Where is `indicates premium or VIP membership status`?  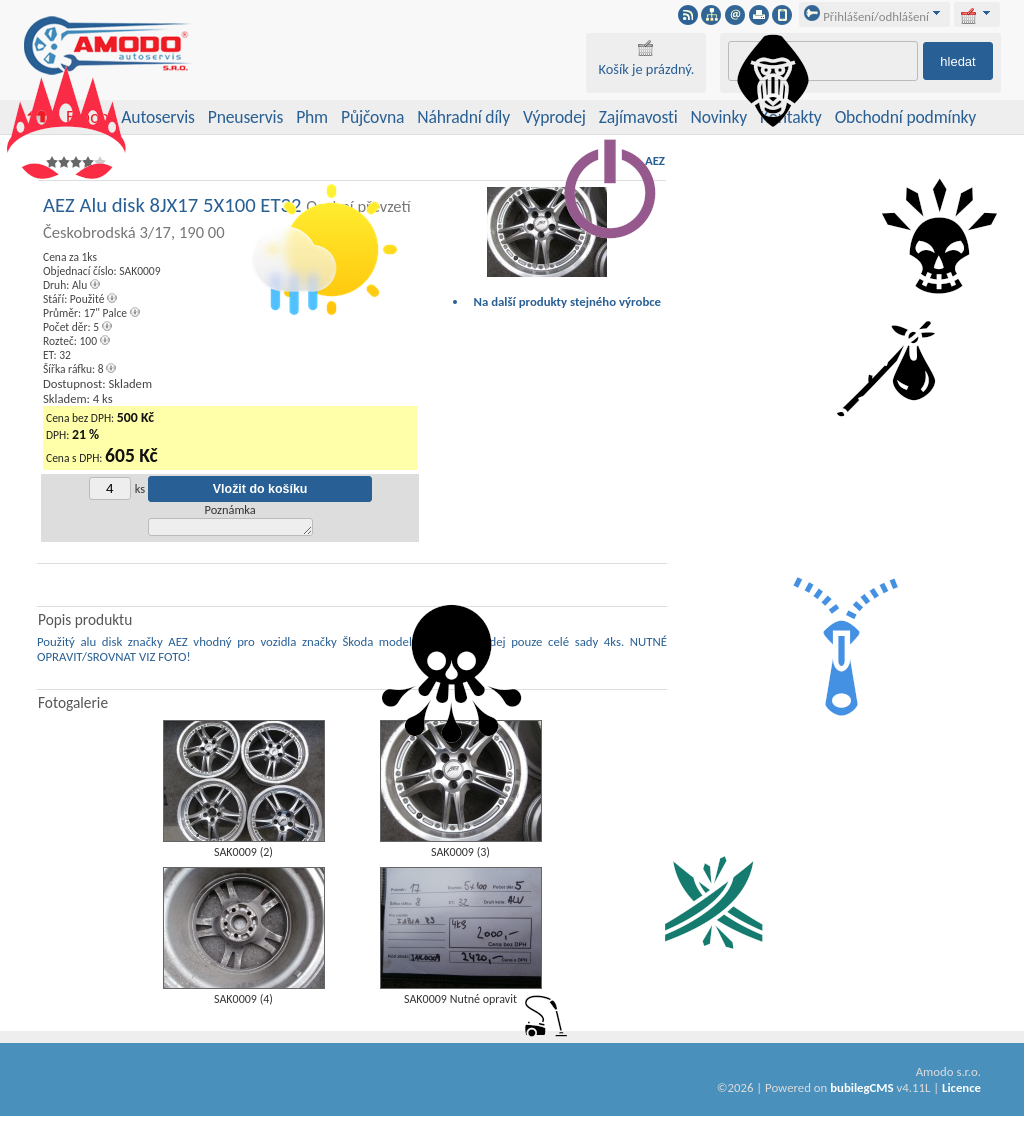 indicates premium or VIP membership status is located at coordinates (67, 126).